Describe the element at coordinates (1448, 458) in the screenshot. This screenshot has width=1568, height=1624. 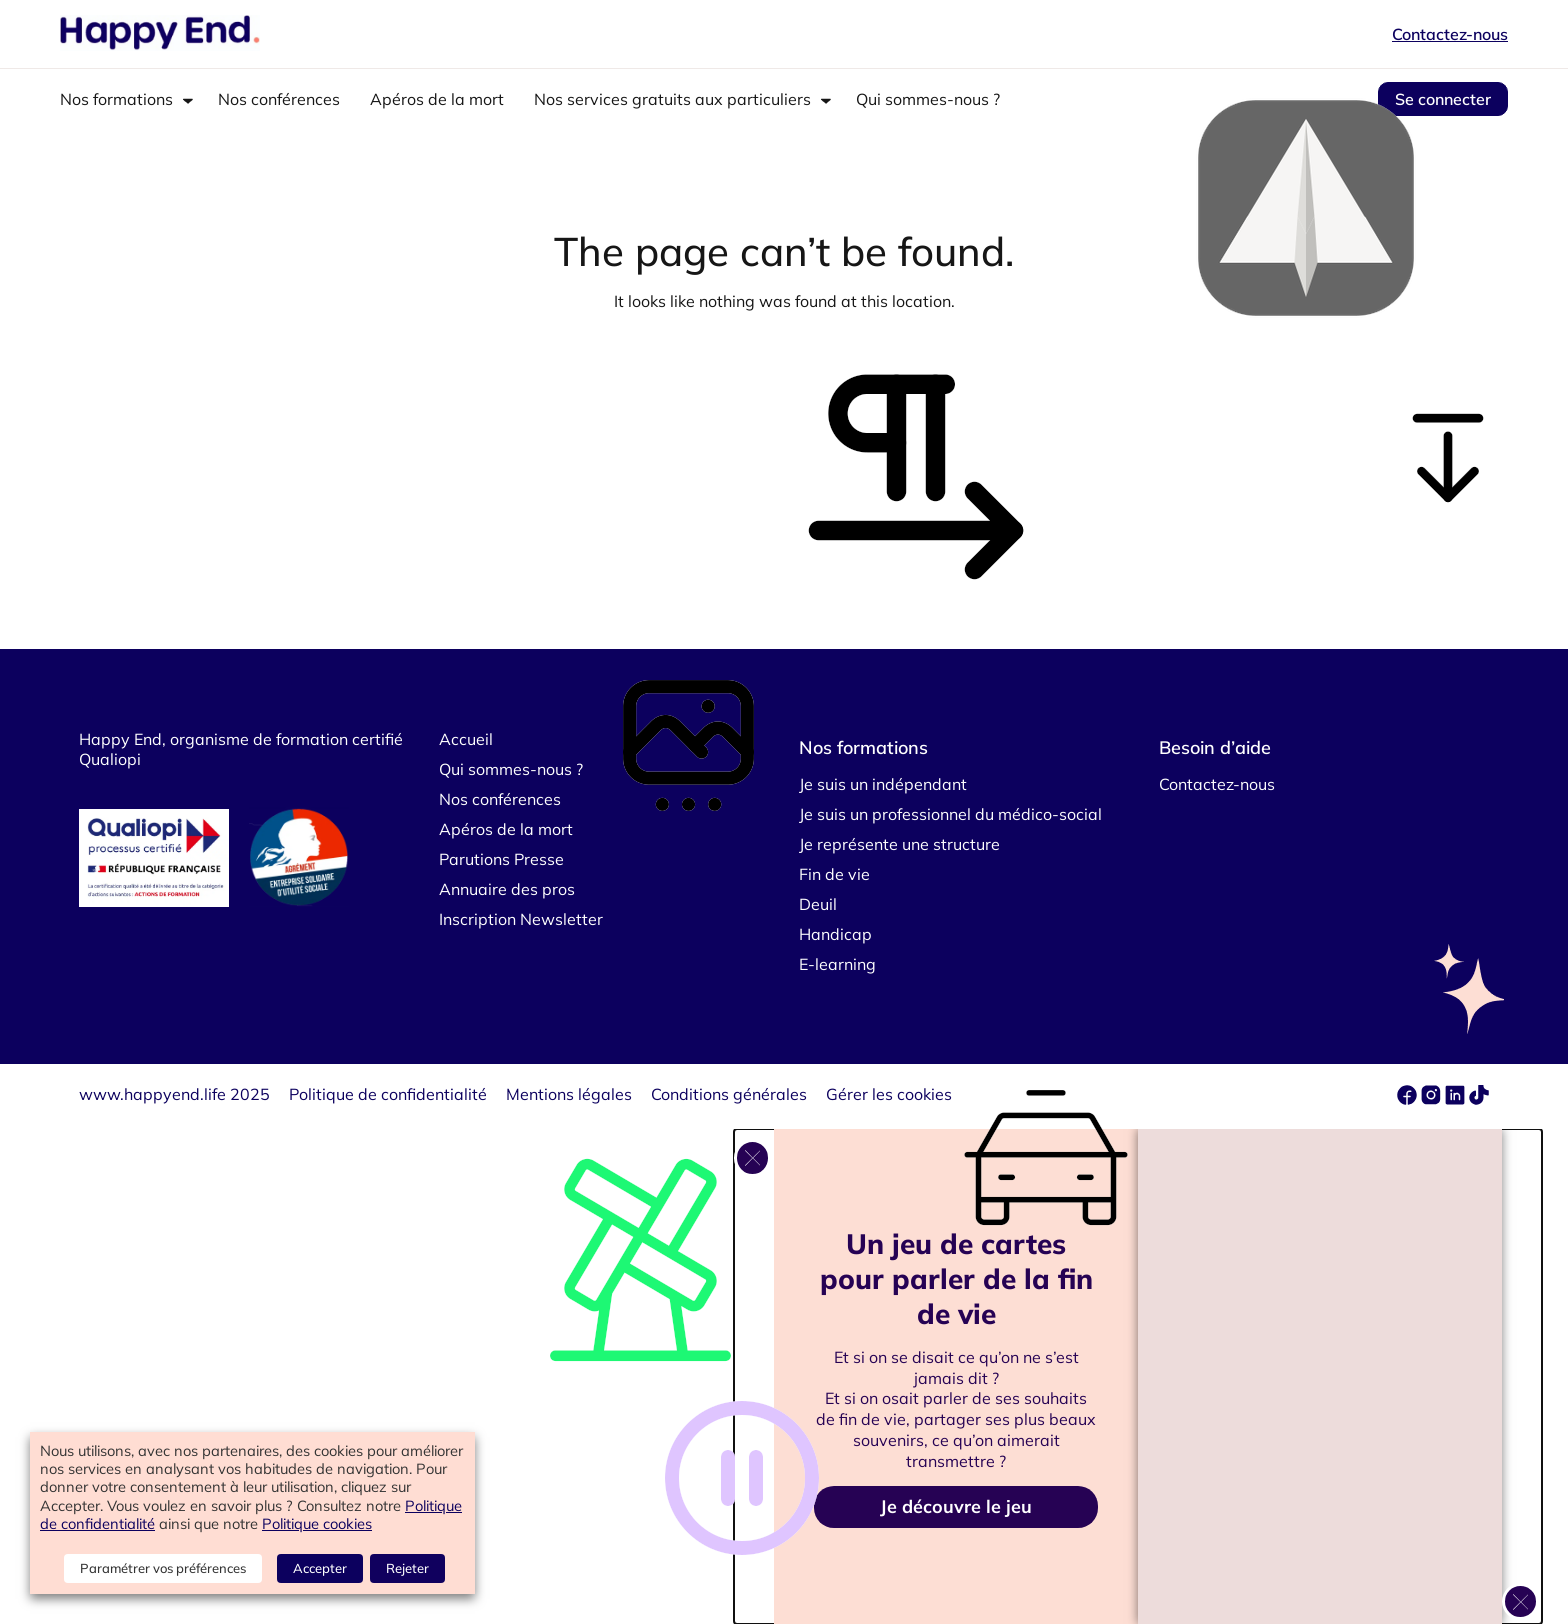
I see `download a file` at that location.